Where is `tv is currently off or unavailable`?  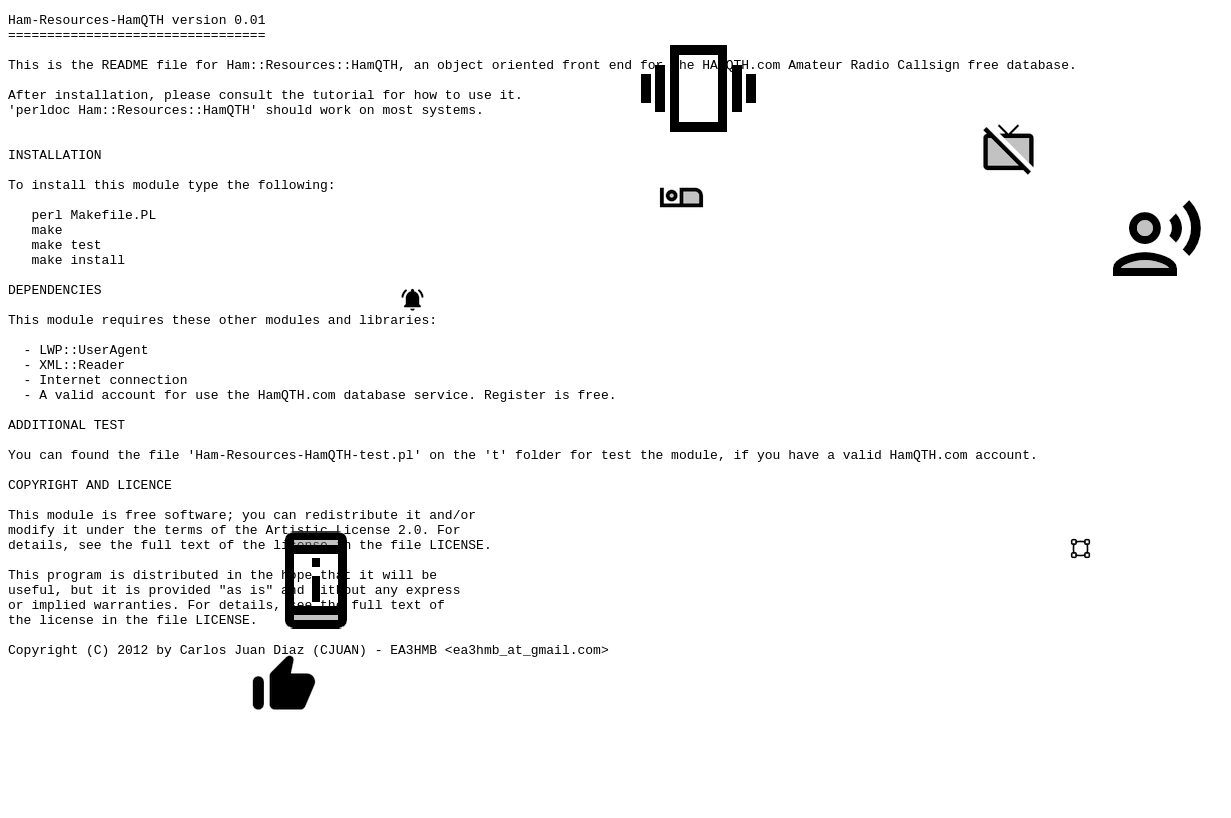
tv is currently off or unavailable is located at coordinates (1008, 149).